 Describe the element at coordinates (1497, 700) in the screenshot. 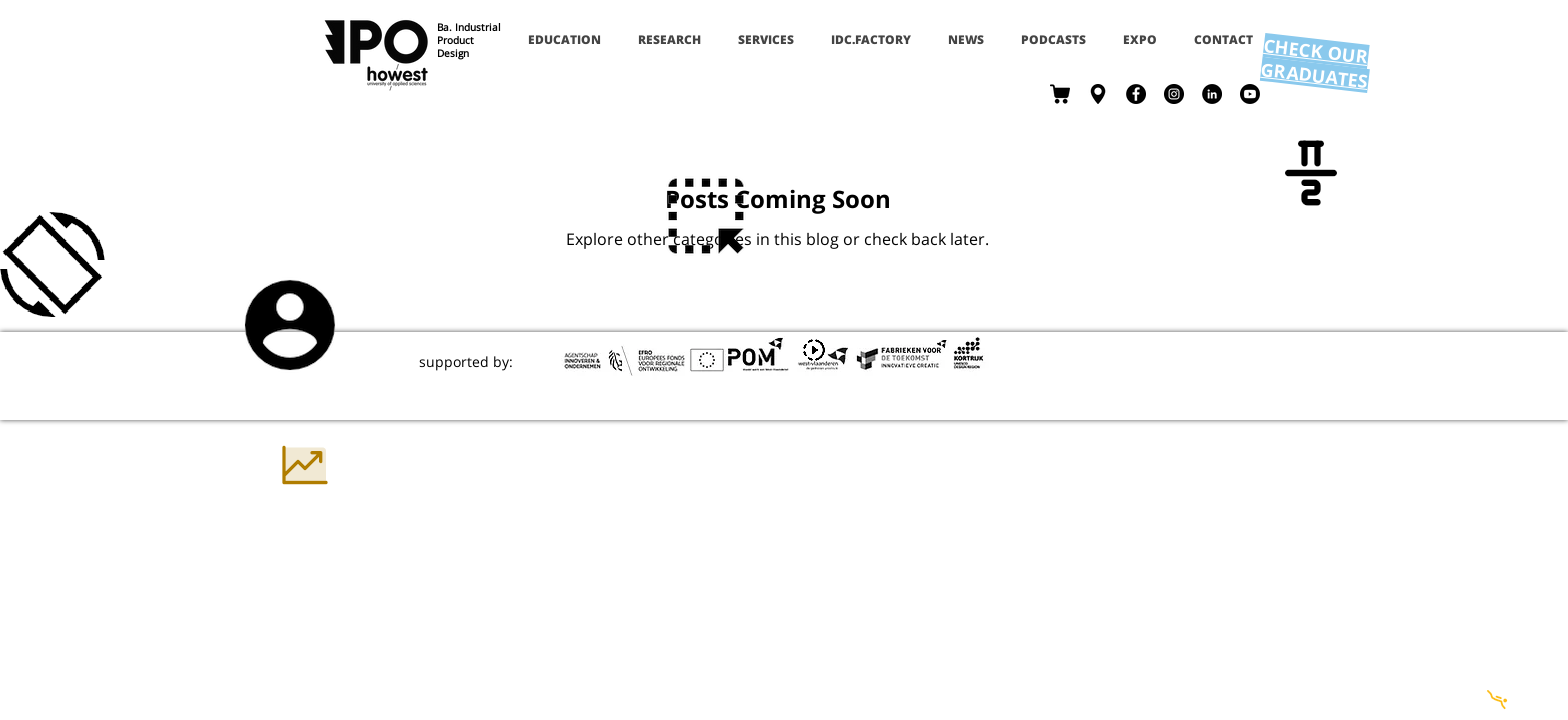

I see `browse scuba diving activities or lessons` at that location.